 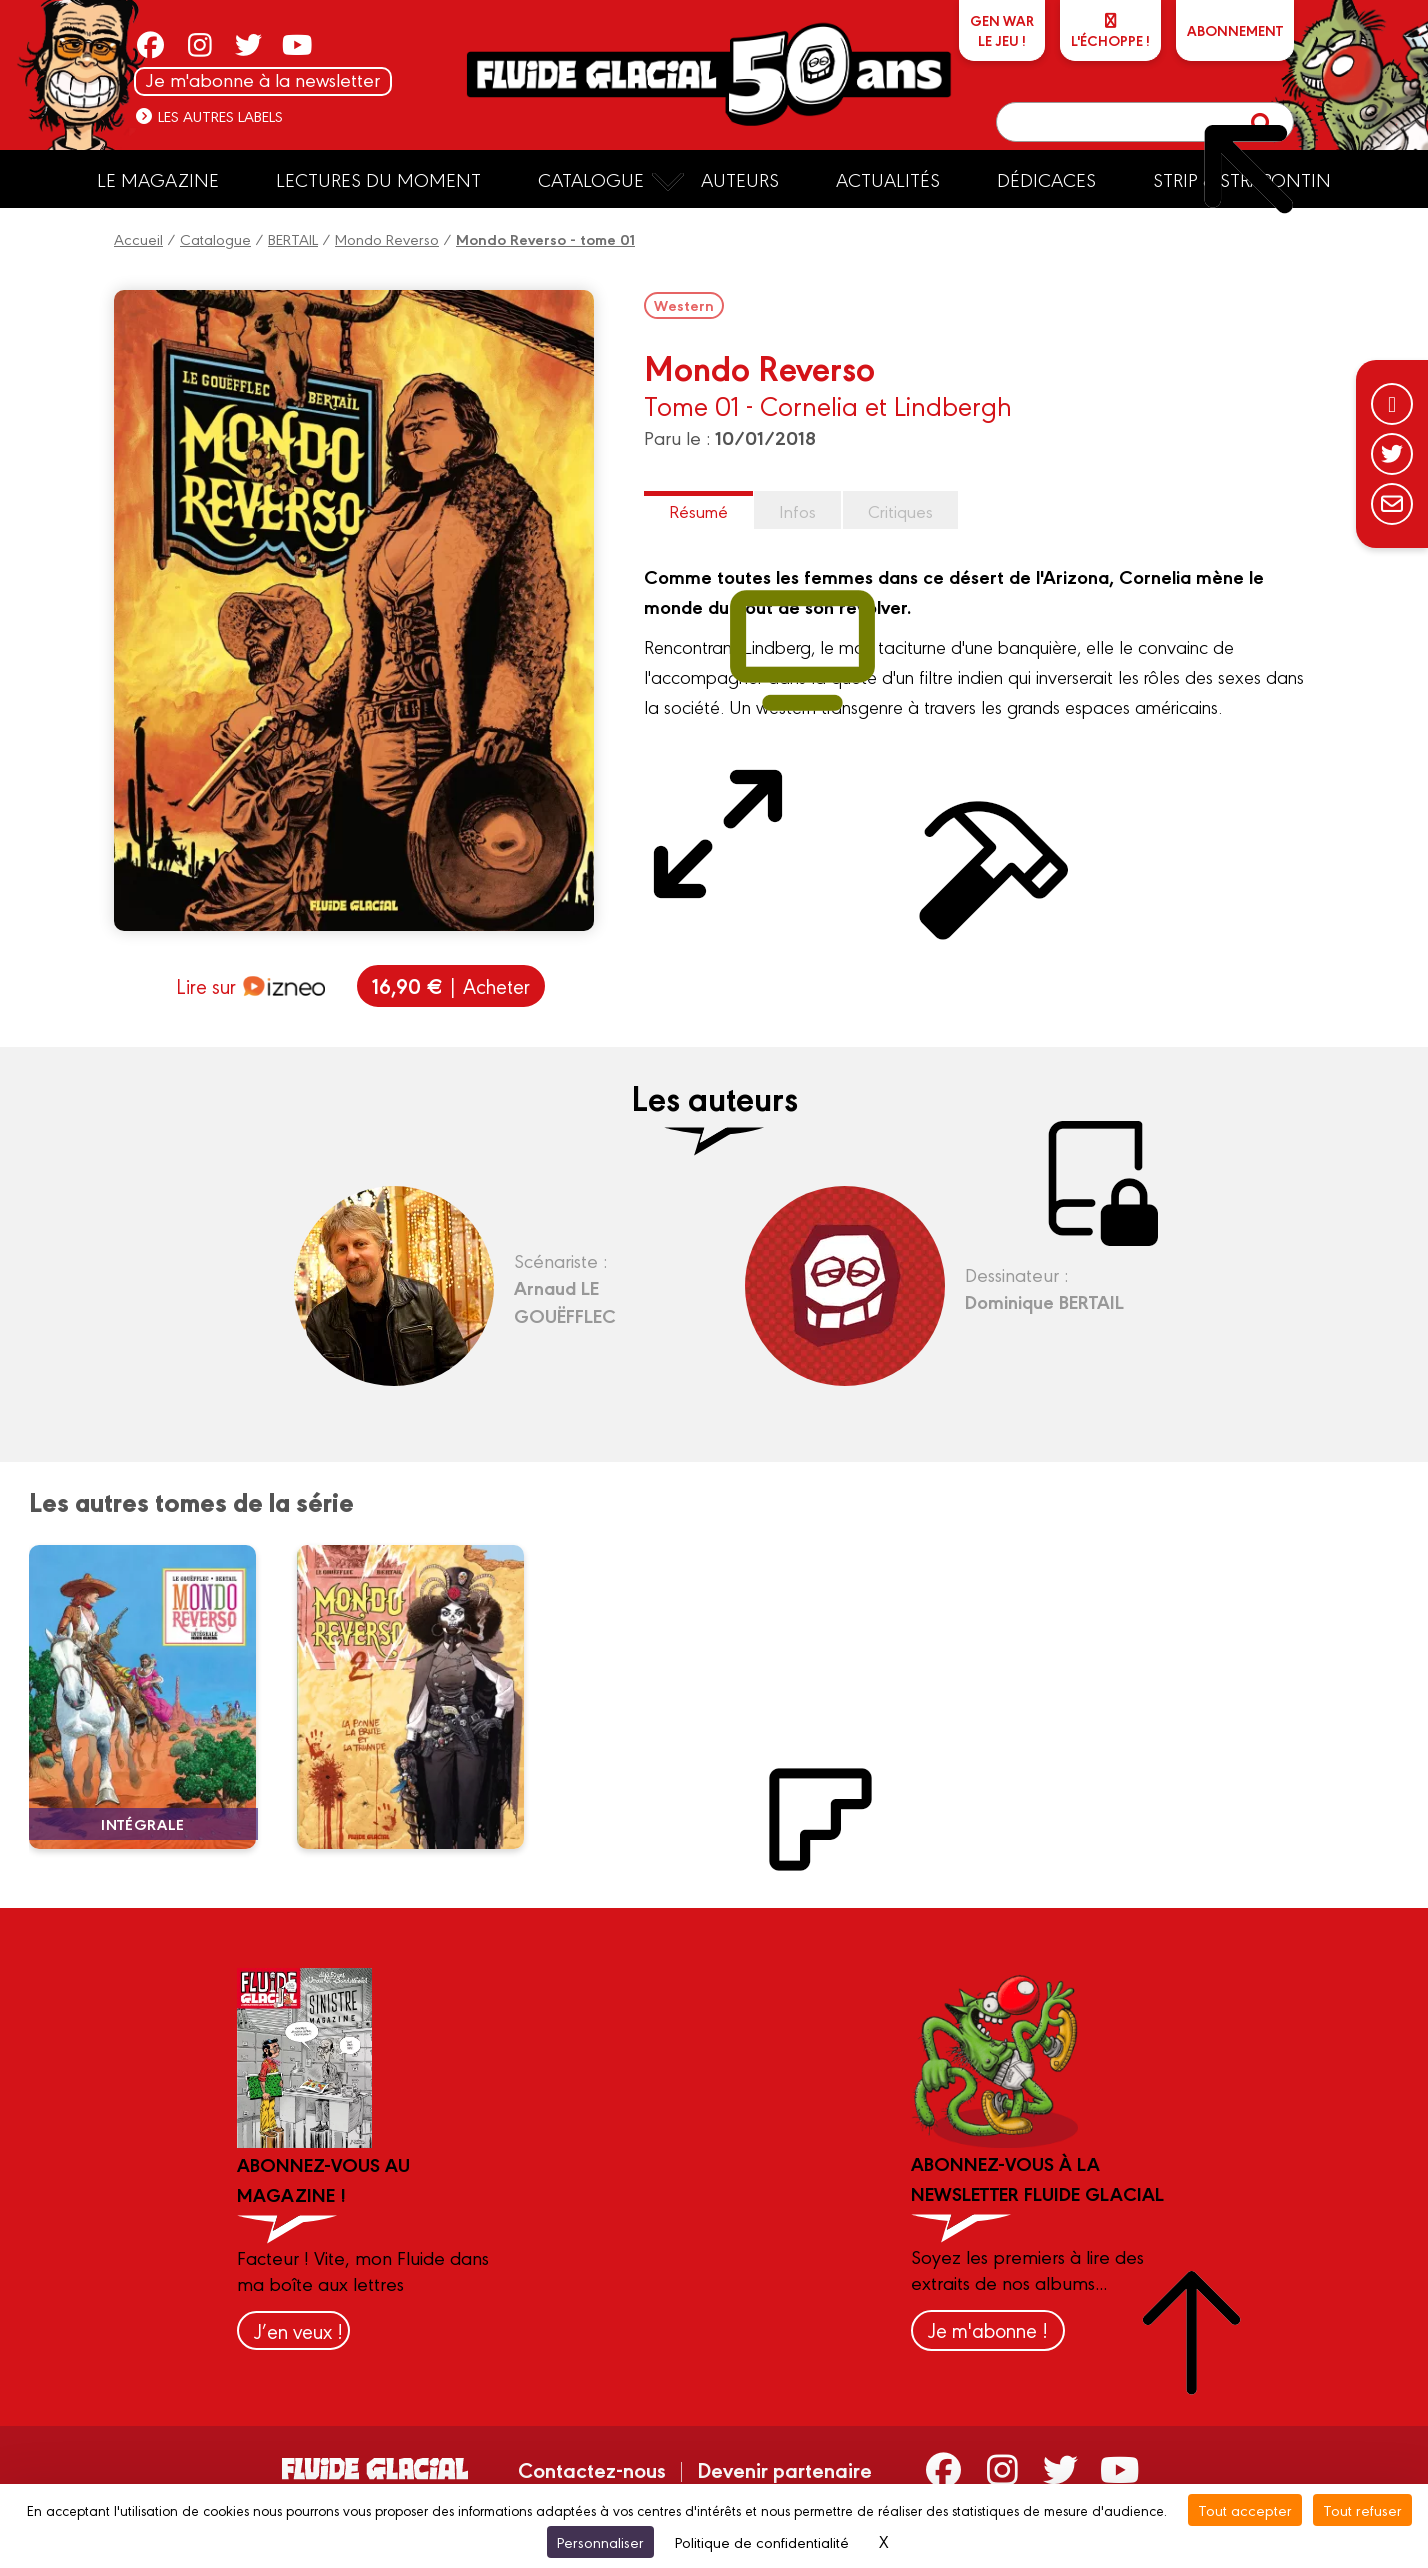 What do you see at coordinates (820, 1819) in the screenshot?
I see `open Flipboard app` at bounding box center [820, 1819].